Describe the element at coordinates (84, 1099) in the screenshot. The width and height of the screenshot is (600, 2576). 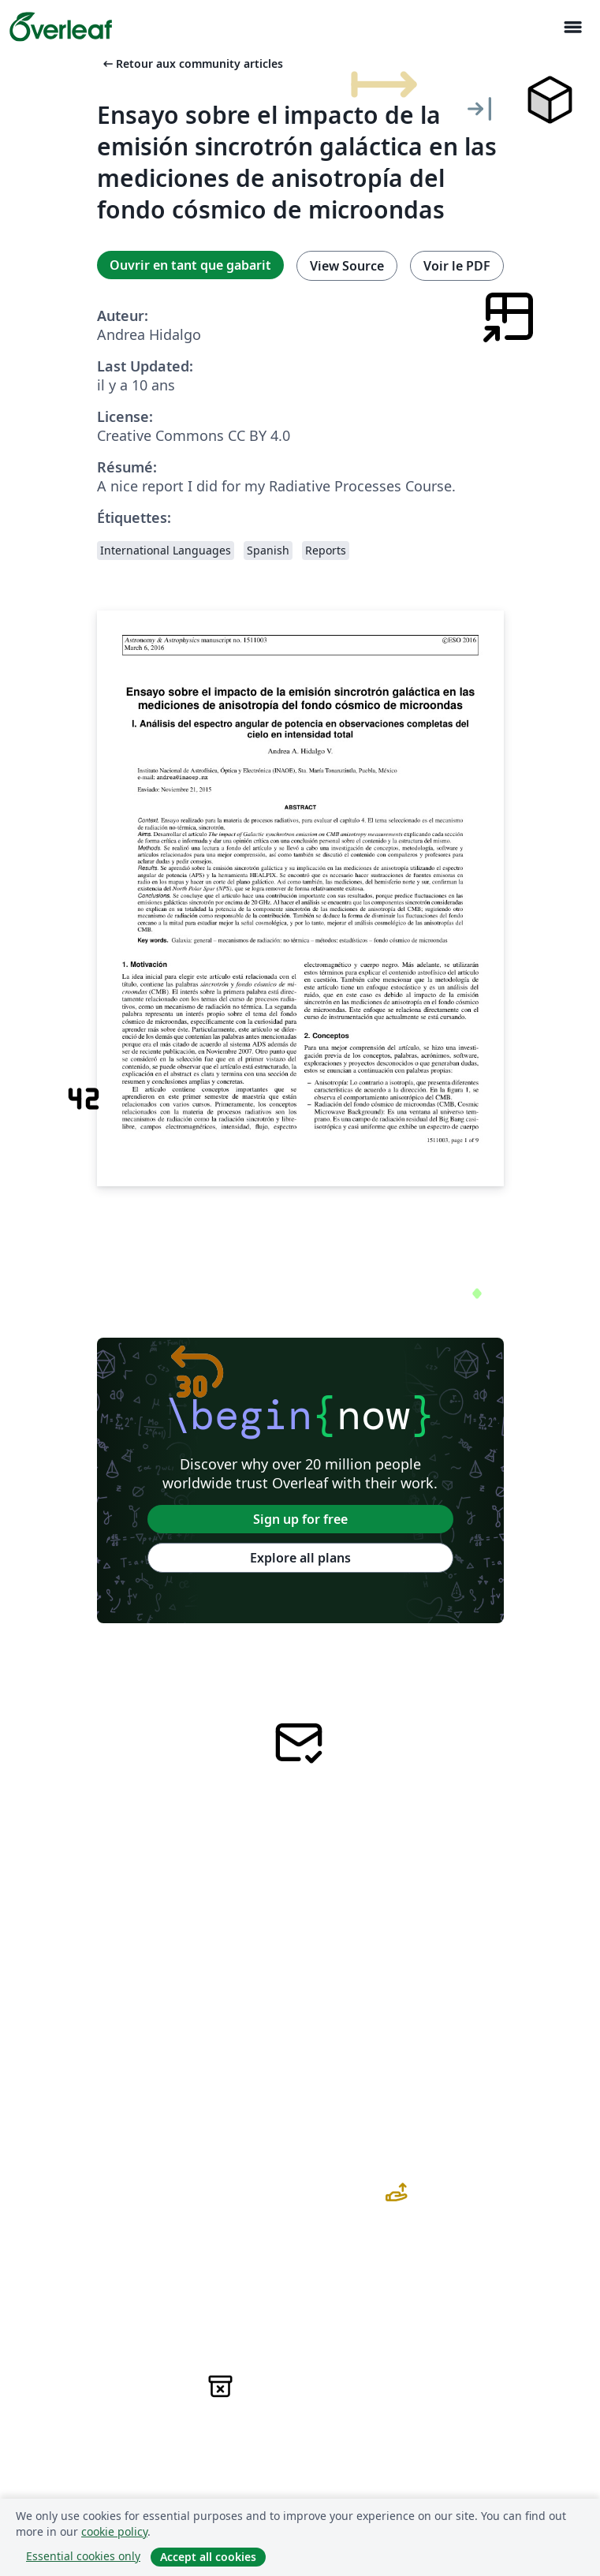
I see `displays the number 42 as a label or count indicator` at that location.